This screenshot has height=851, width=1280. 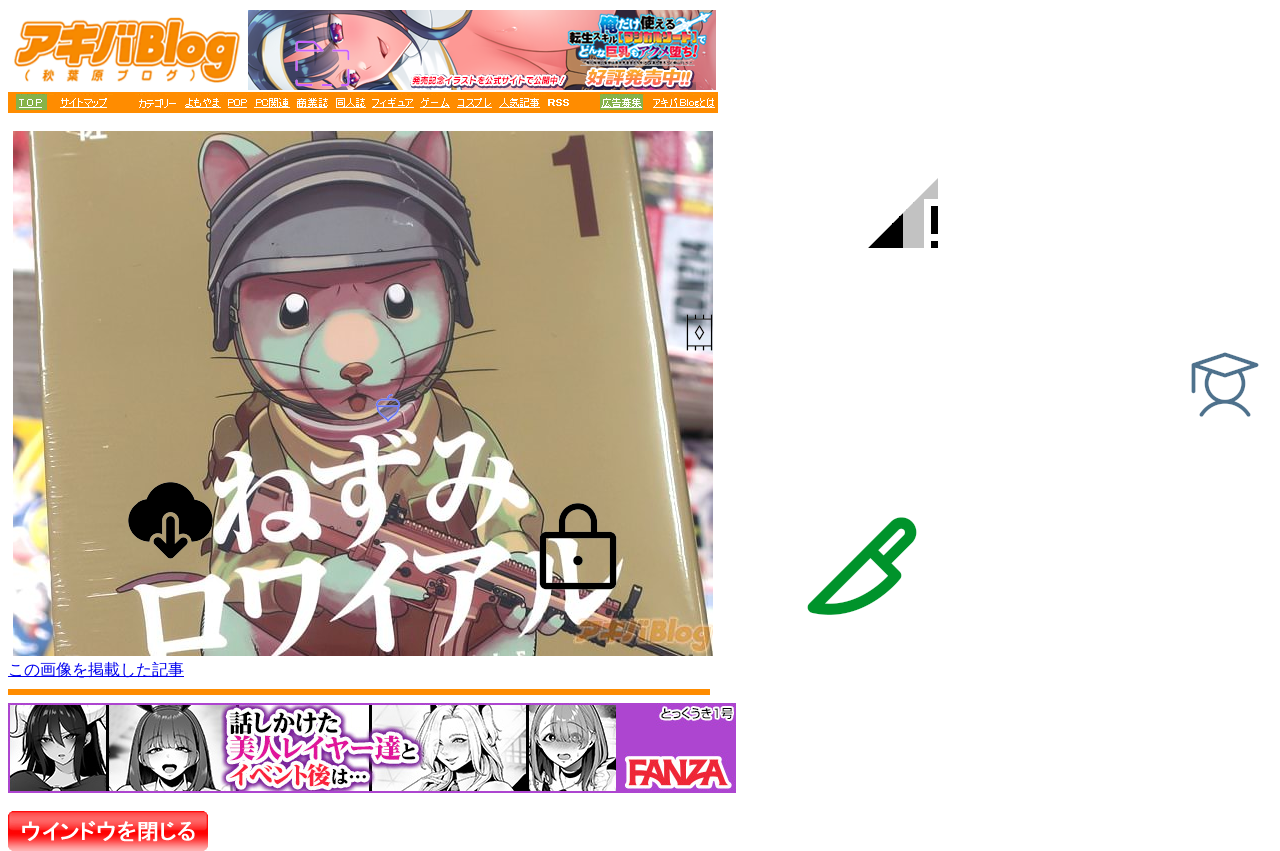 I want to click on download file from cloud storage, so click(x=170, y=520).